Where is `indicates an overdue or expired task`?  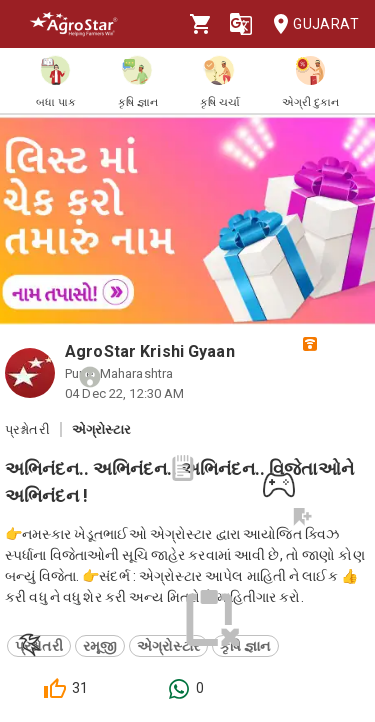
indicates an overdue or expired task is located at coordinates (211, 618).